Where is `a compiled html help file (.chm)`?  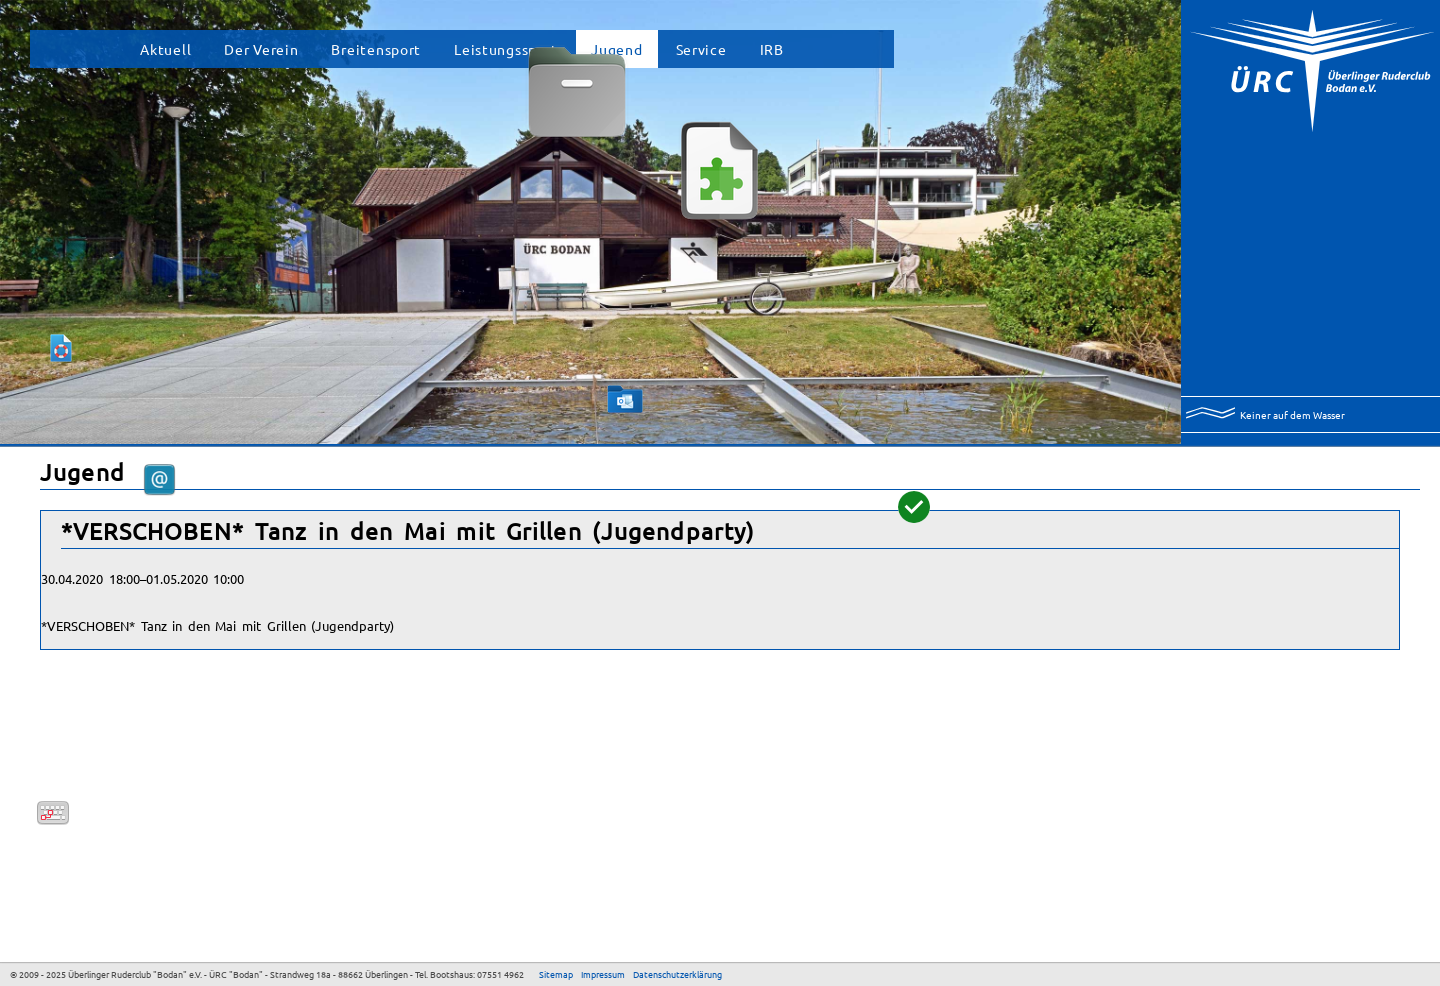
a compiled html help file (.chm) is located at coordinates (61, 348).